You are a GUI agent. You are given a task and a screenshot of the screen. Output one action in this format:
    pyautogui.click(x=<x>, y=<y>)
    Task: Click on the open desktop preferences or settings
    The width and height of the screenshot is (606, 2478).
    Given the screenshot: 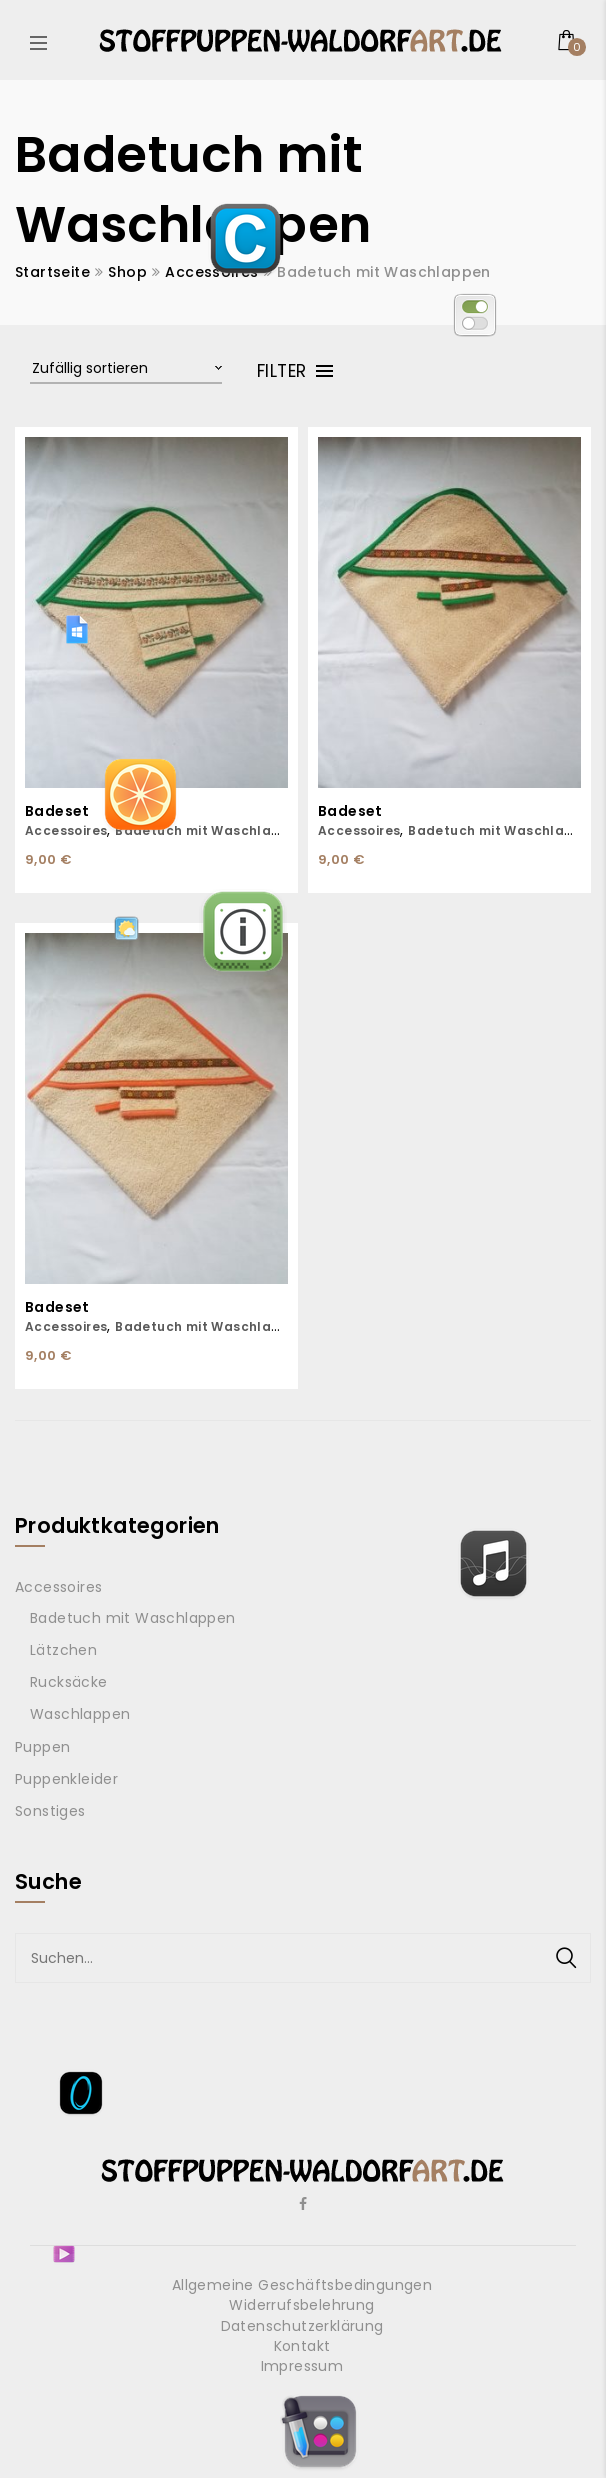 What is the action you would take?
    pyautogui.click(x=475, y=315)
    